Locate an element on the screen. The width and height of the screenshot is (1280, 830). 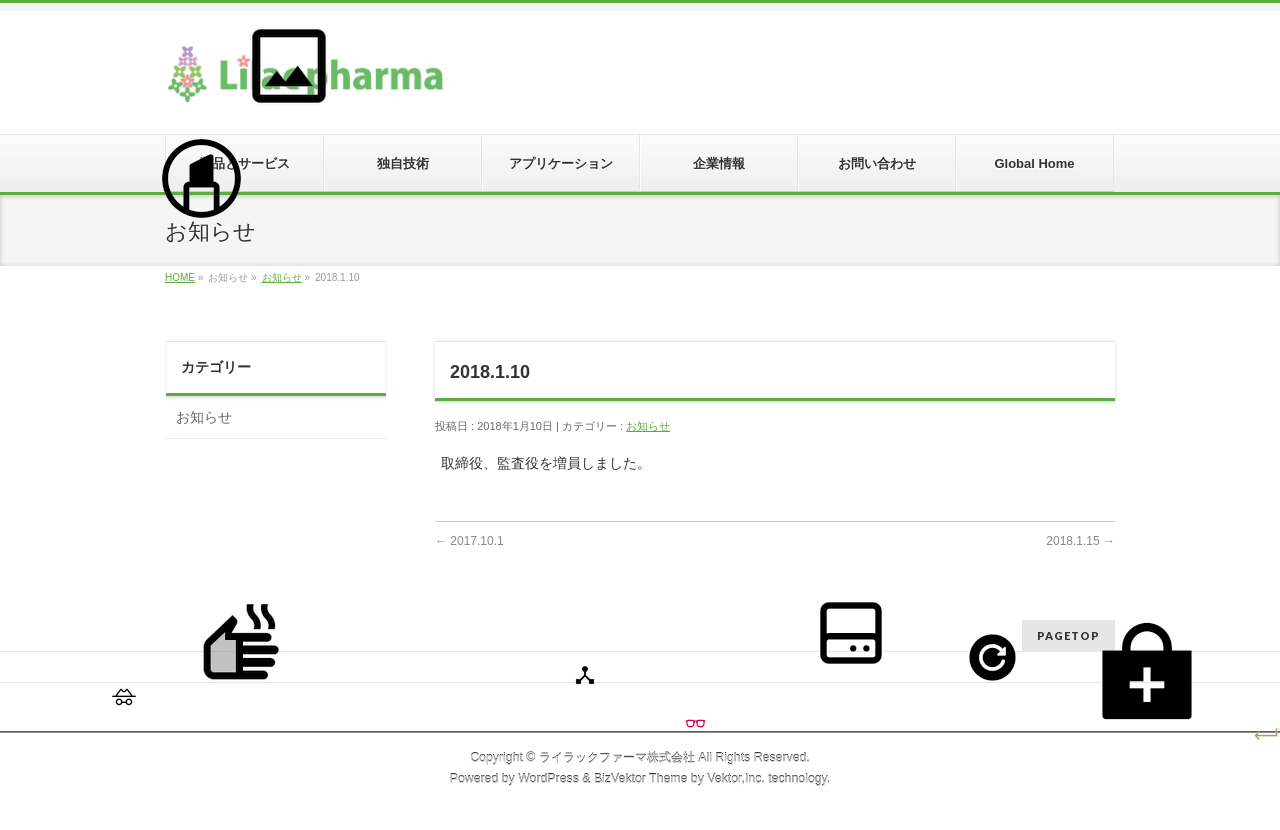
connect or manage linked devices is located at coordinates (585, 675).